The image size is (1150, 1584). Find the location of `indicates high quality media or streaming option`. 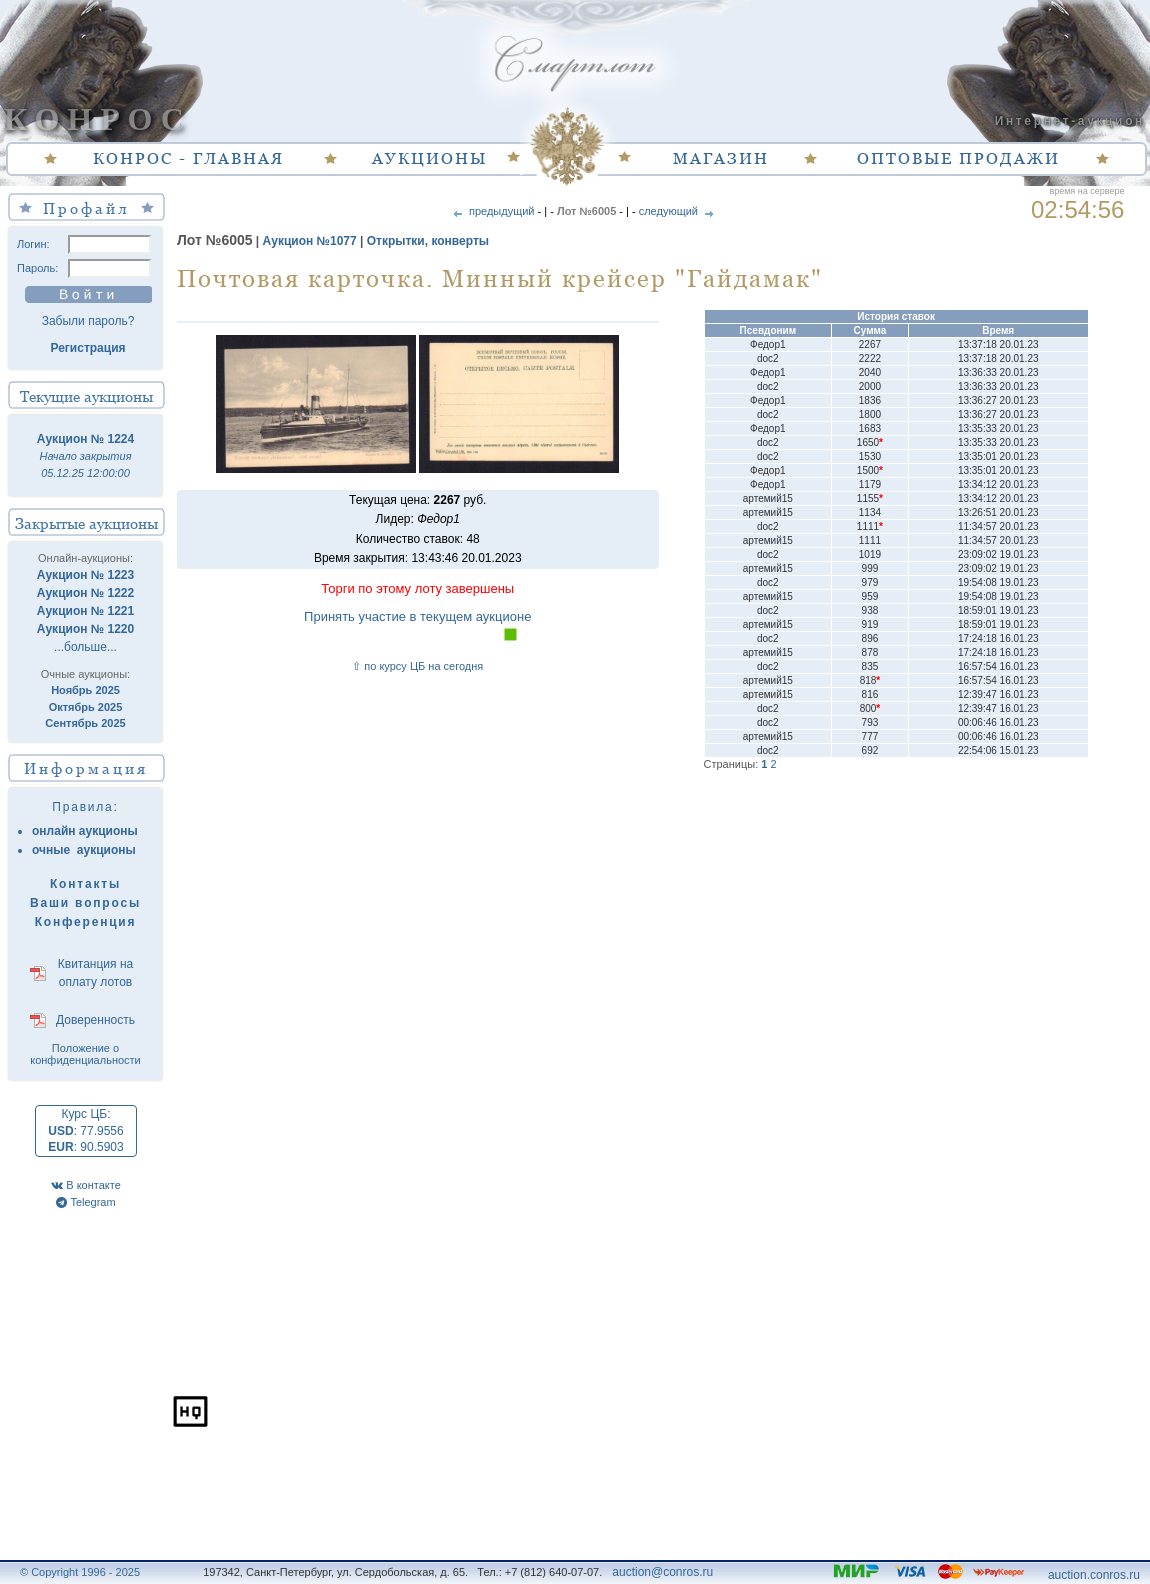

indicates high quality media or streaming option is located at coordinates (190, 1411).